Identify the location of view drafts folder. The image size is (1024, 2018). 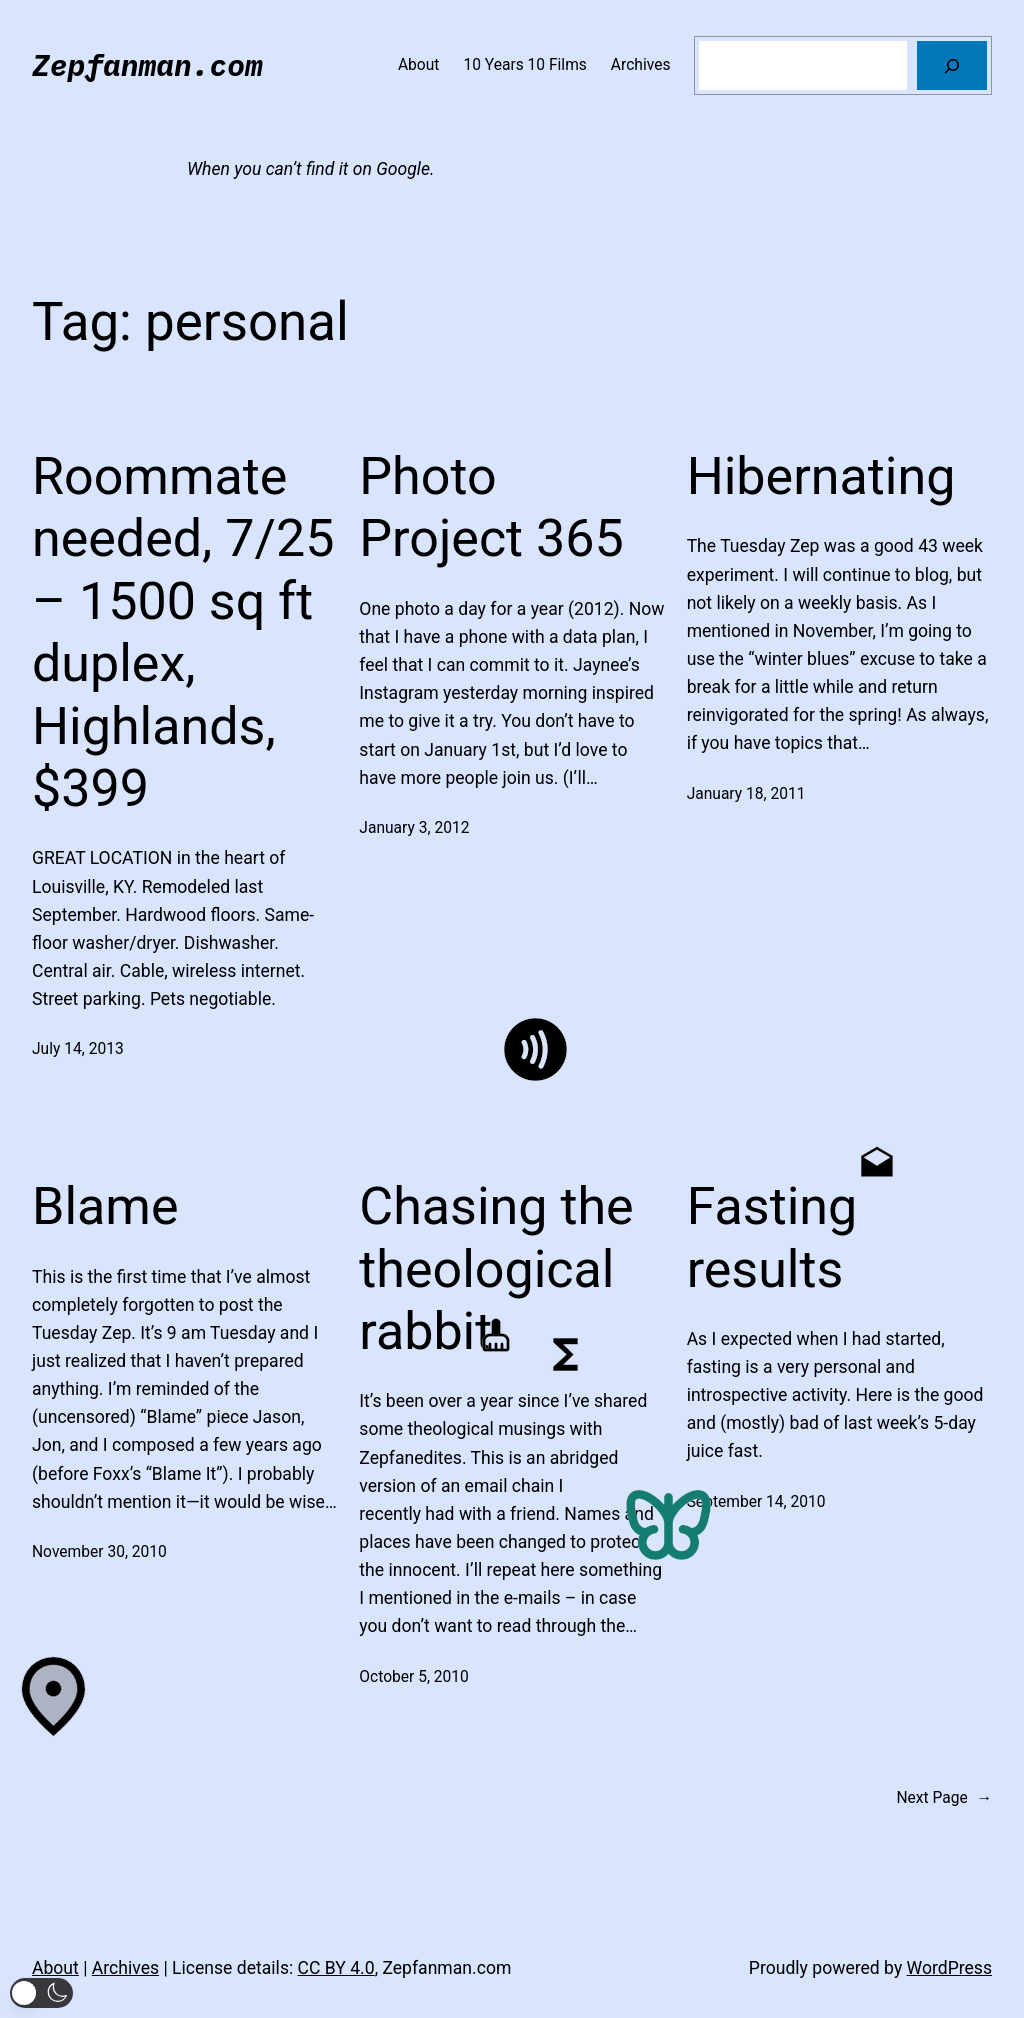
(877, 1164).